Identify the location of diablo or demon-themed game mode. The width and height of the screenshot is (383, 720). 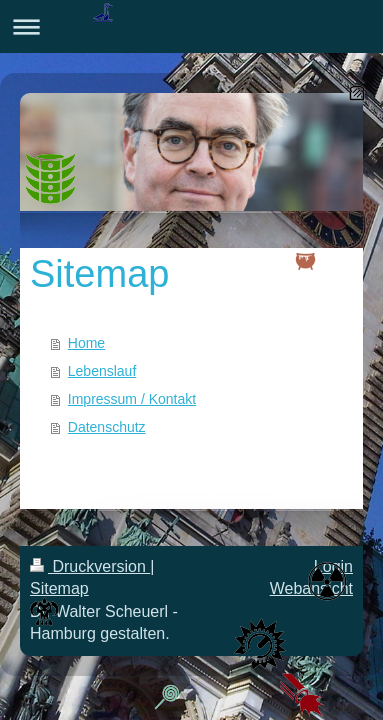
(44, 611).